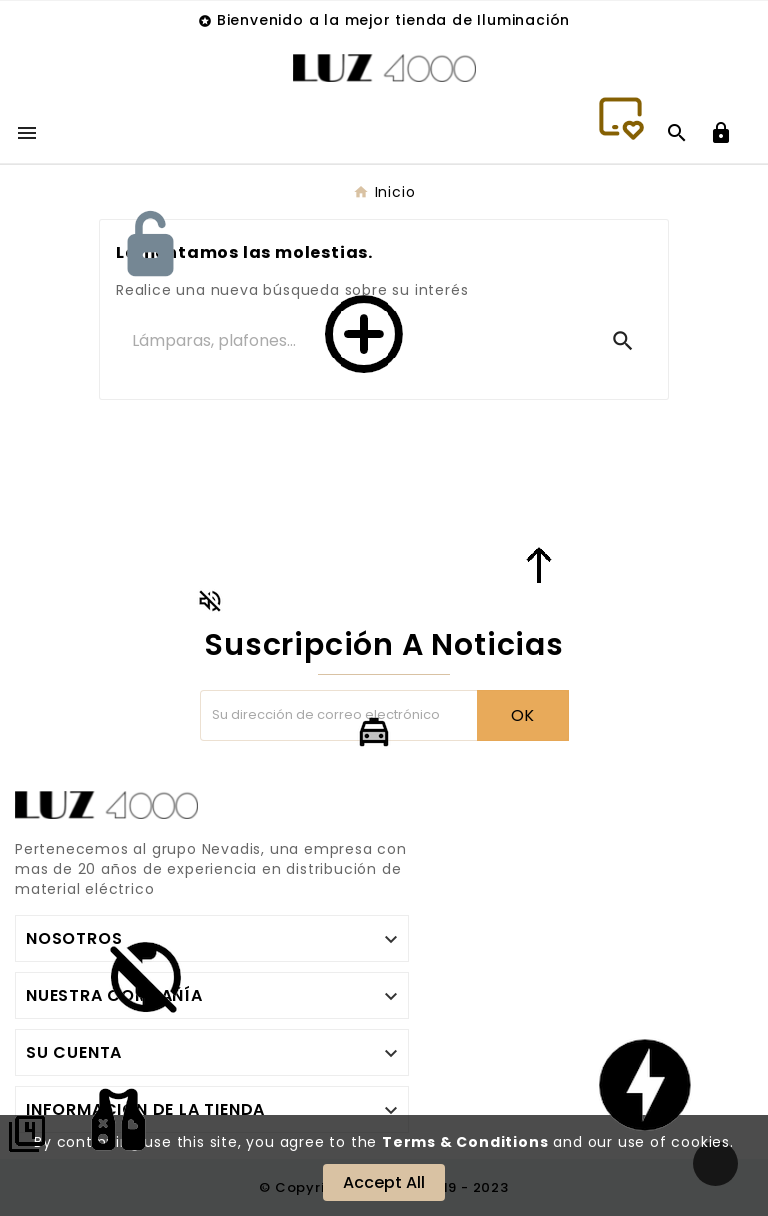  Describe the element at coordinates (645, 1085) in the screenshot. I see `indicates offline mode or cached content available` at that location.